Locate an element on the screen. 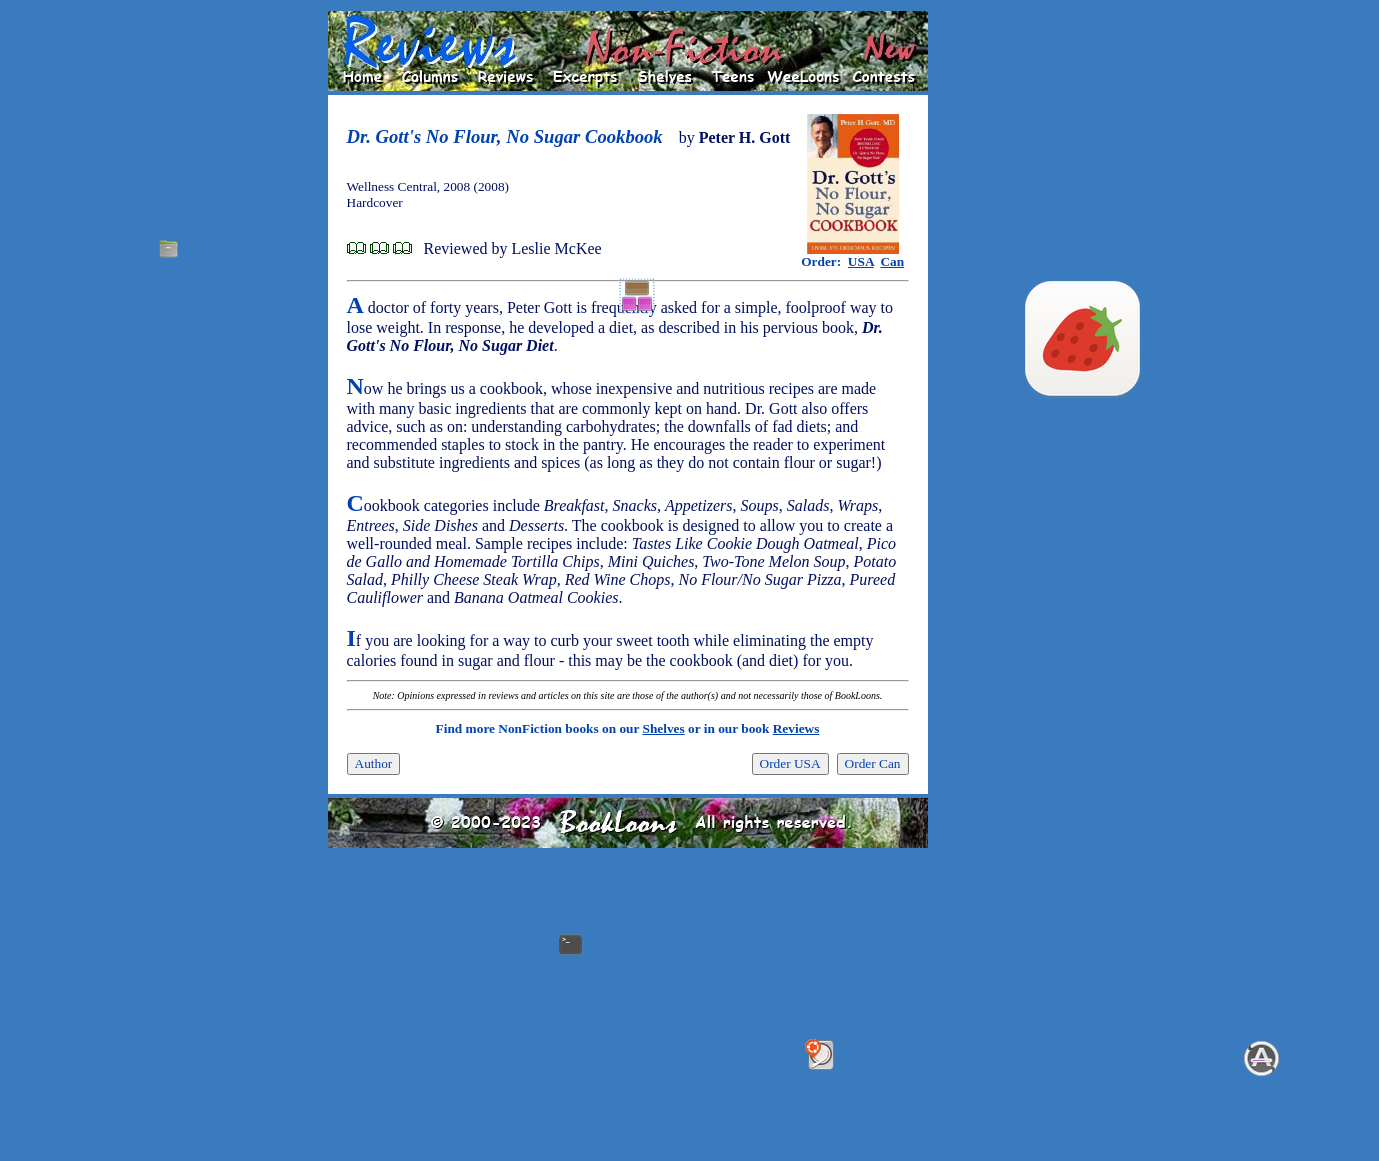 Image resolution: width=1379 pixels, height=1161 pixels. select all items in the current view is located at coordinates (637, 296).